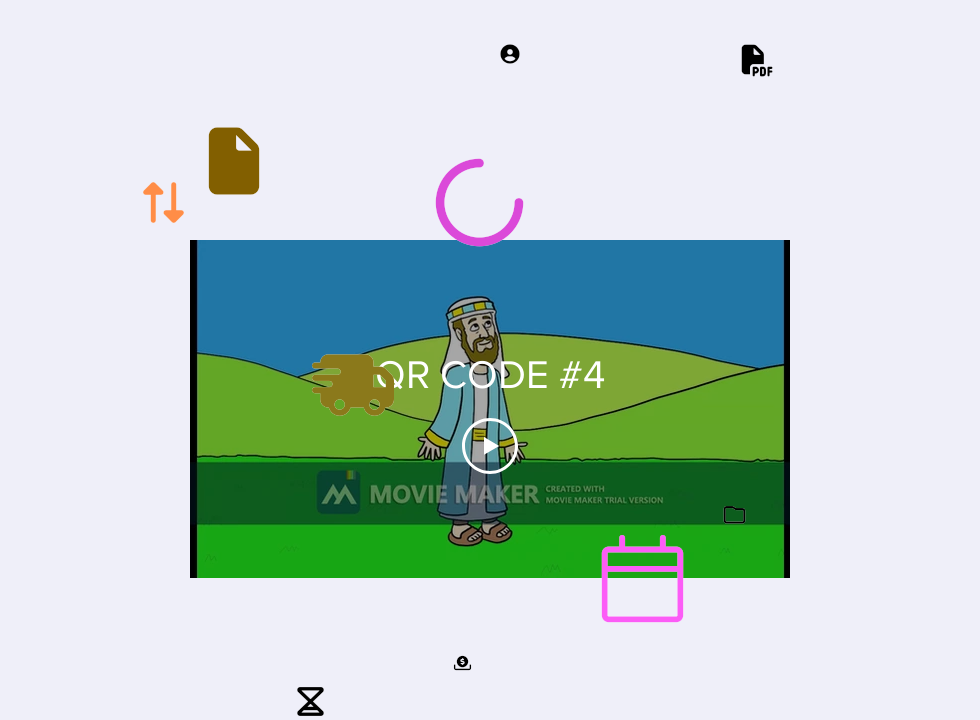 The image size is (980, 720). I want to click on view or open a PDF document, so click(756, 59).